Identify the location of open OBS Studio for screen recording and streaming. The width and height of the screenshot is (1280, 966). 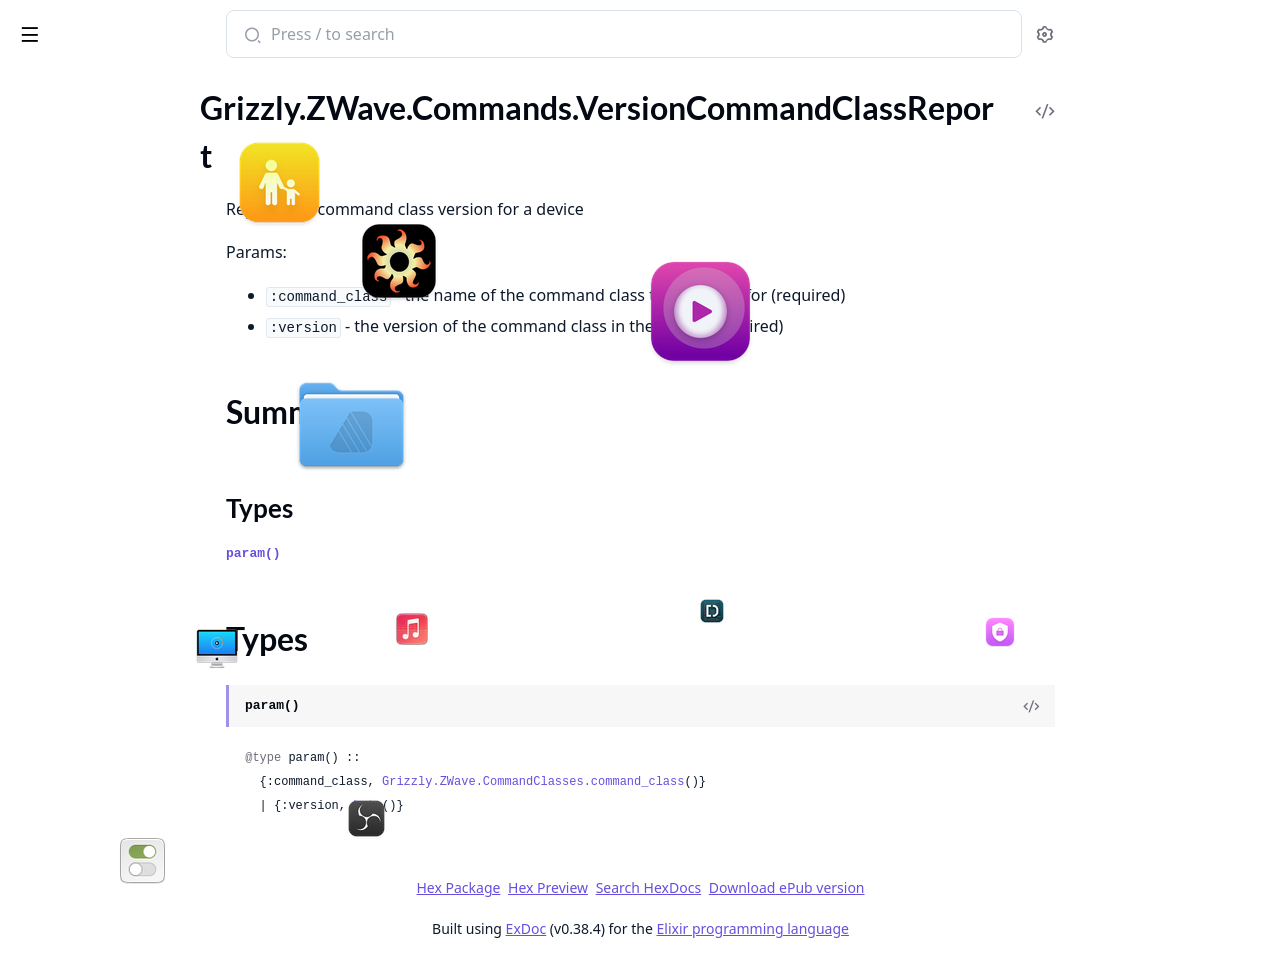
(366, 818).